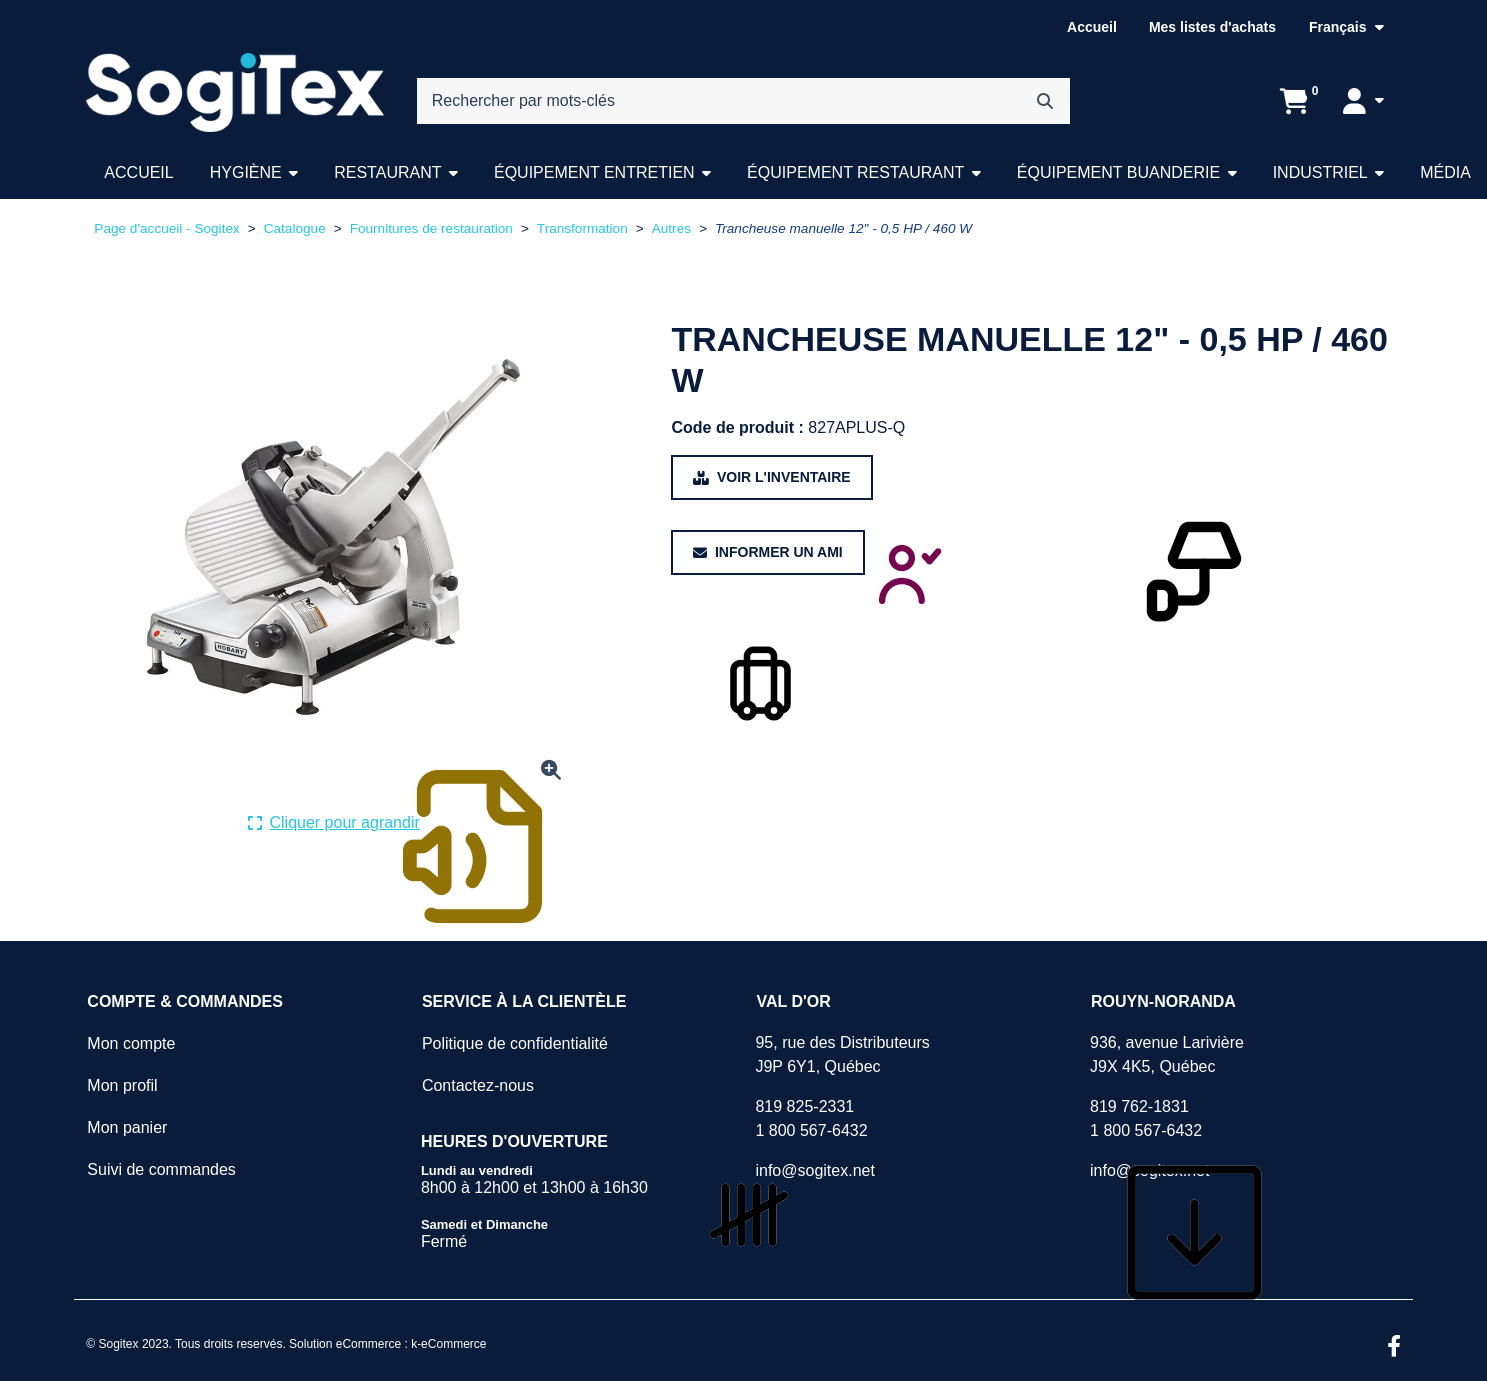 The width and height of the screenshot is (1487, 1381). I want to click on access travel or trip information, so click(760, 683).